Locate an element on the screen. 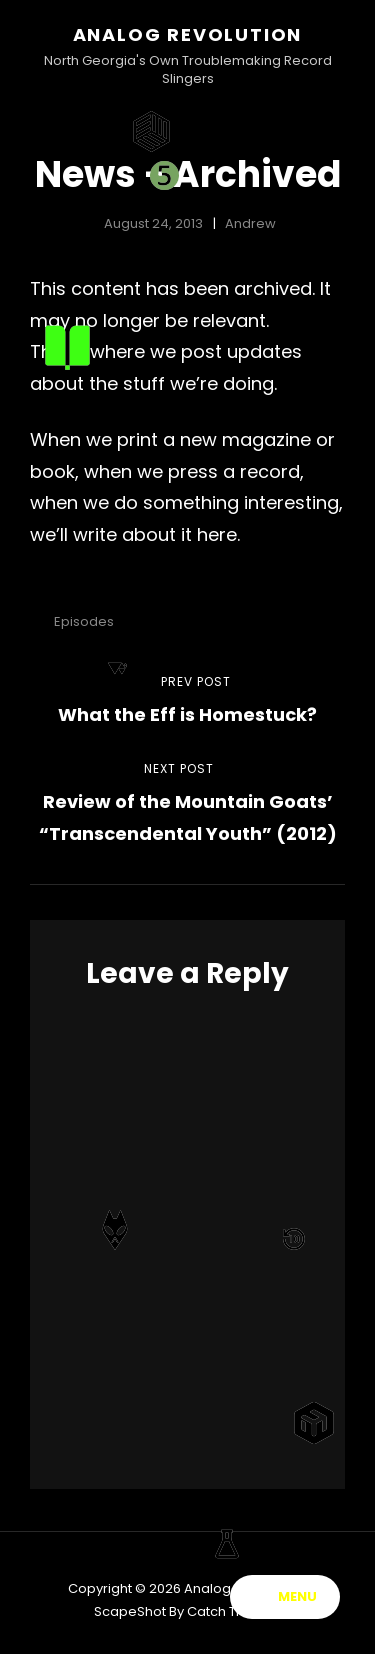 Image resolution: width=375 pixels, height=1654 pixels. open badges platform logo is located at coordinates (151, 131).